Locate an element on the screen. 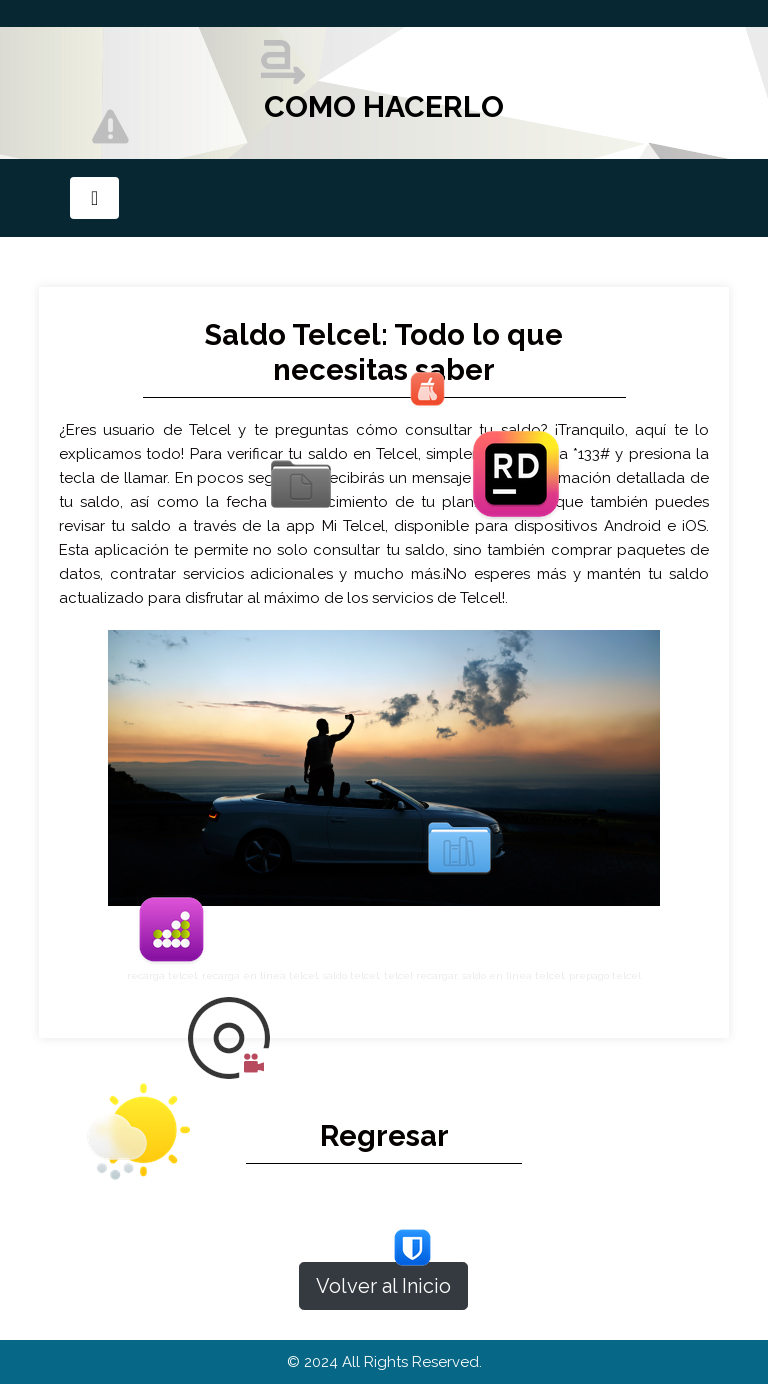  access privacy and storage cleanup settings is located at coordinates (427, 389).